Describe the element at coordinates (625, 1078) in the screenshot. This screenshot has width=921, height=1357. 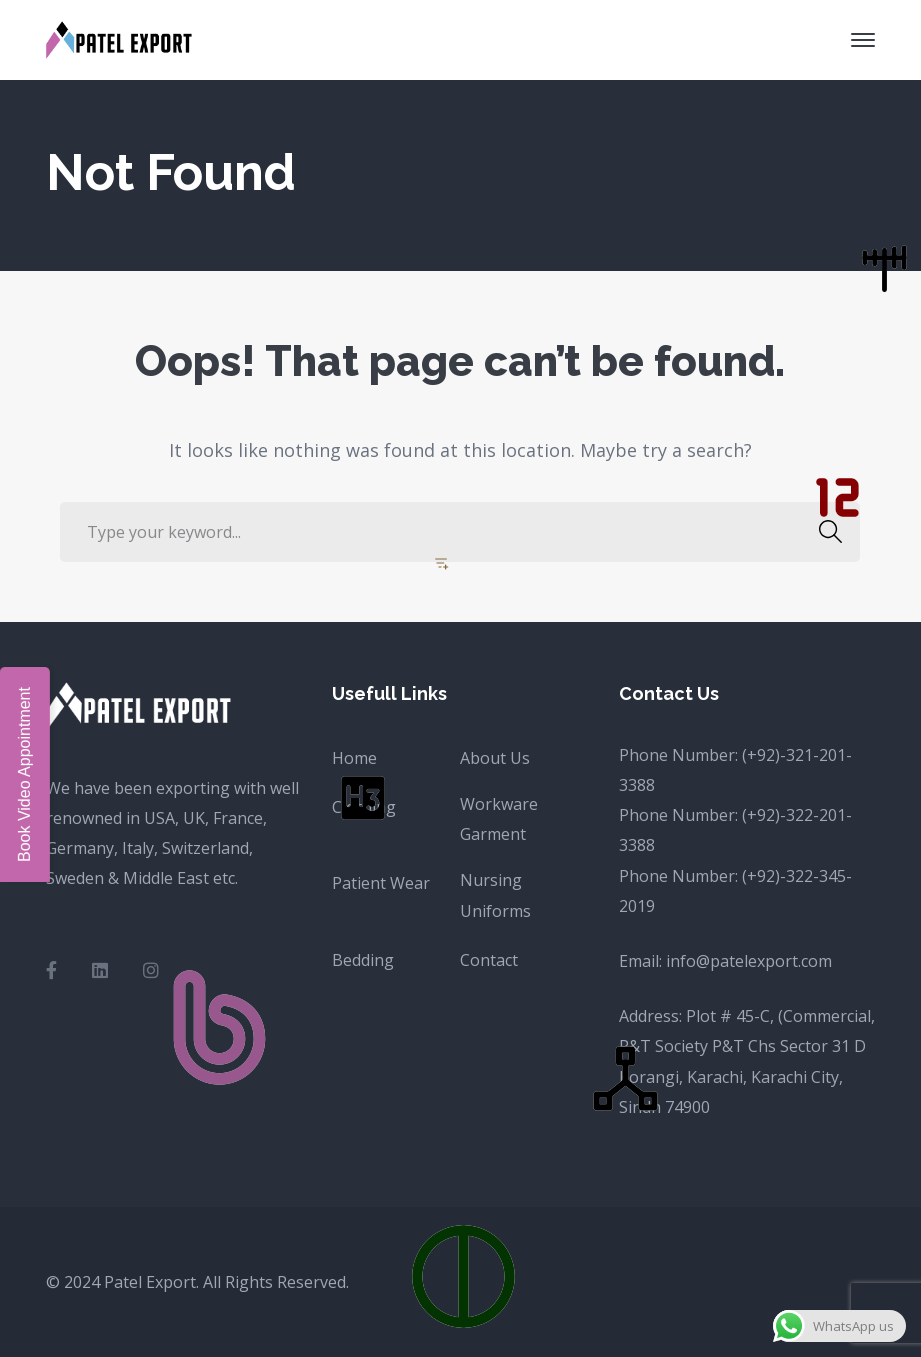
I see `view organizational hierarchy or structure` at that location.